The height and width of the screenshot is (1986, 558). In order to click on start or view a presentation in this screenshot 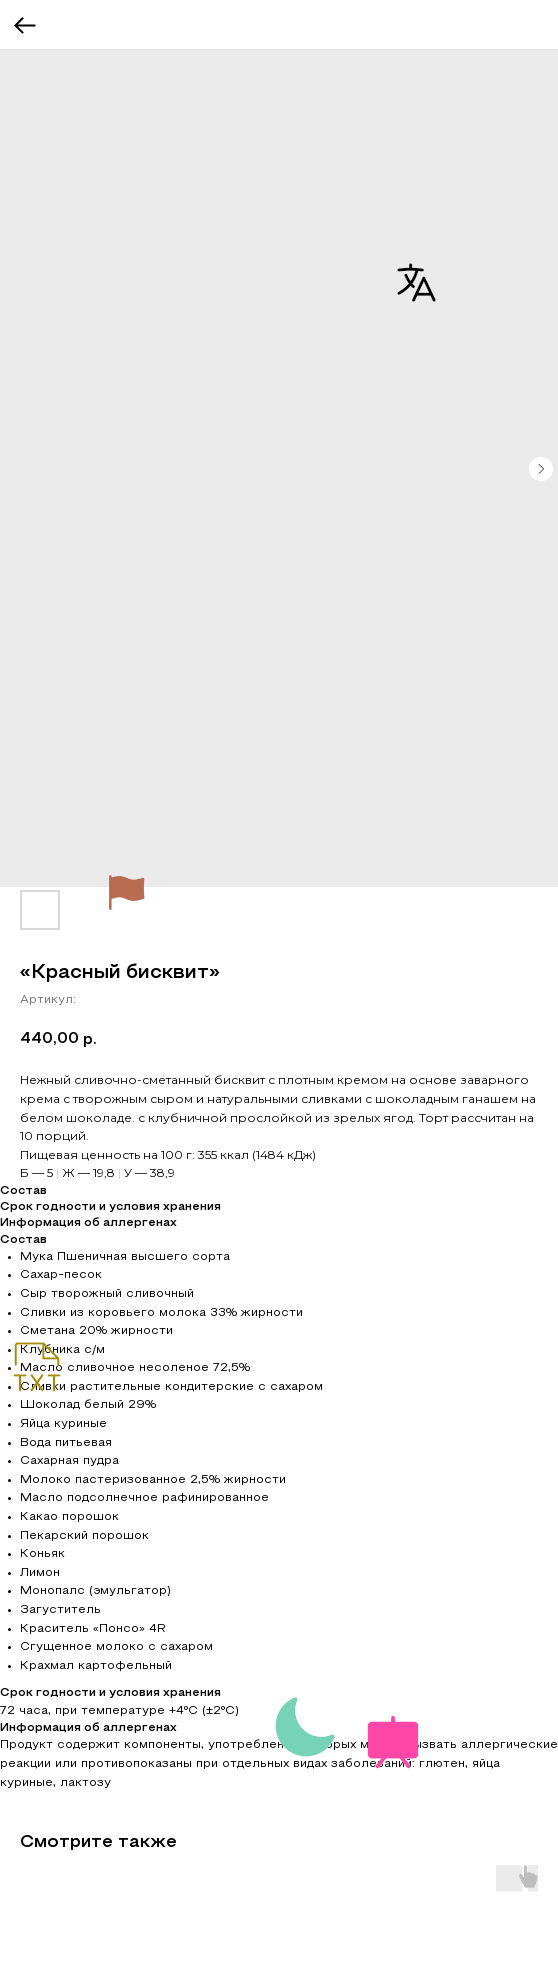, I will do `click(393, 1743)`.